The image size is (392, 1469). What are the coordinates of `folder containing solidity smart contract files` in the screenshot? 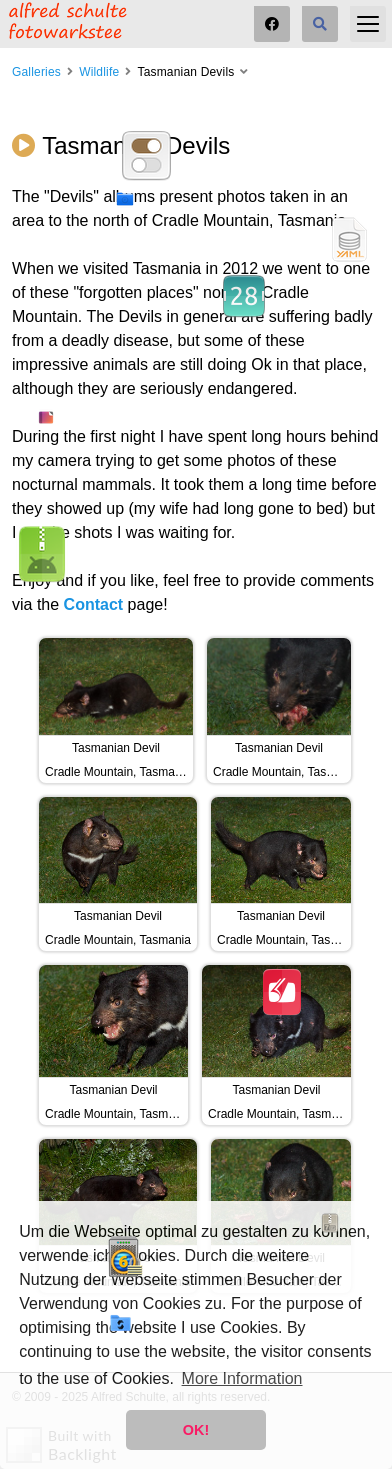 It's located at (120, 1323).